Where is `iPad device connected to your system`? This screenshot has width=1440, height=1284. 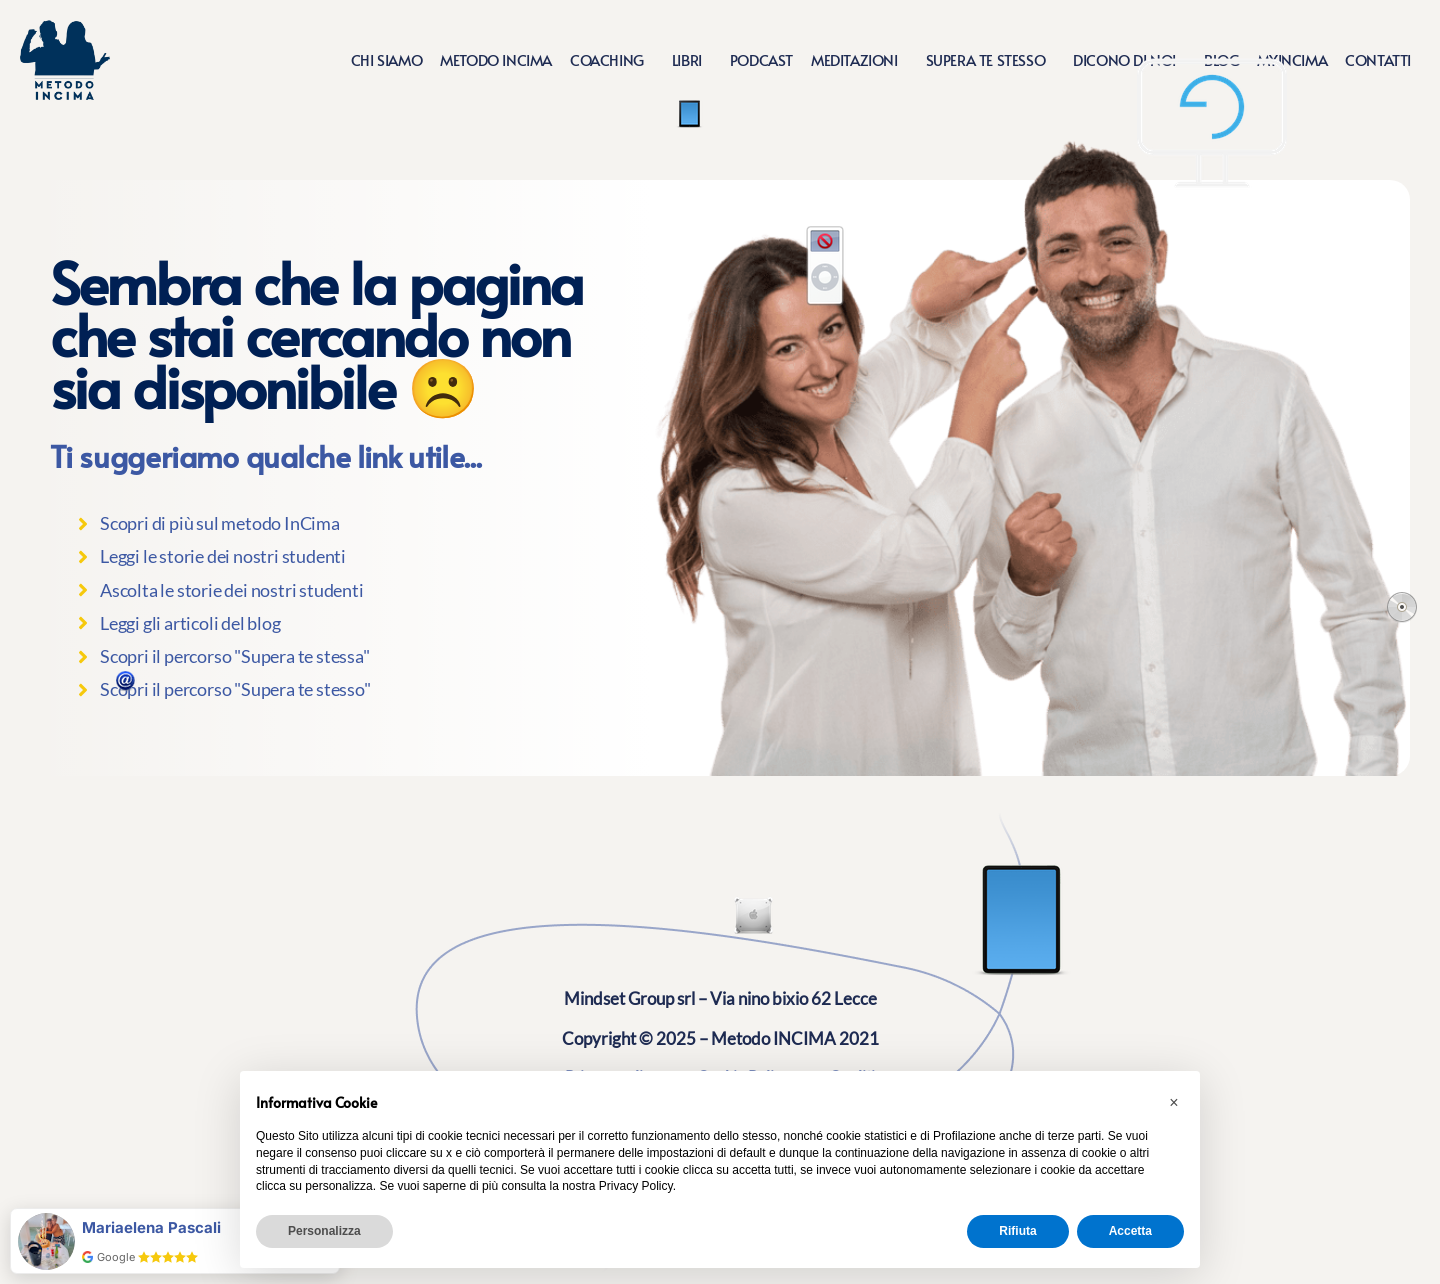 iPad device connected to your system is located at coordinates (689, 113).